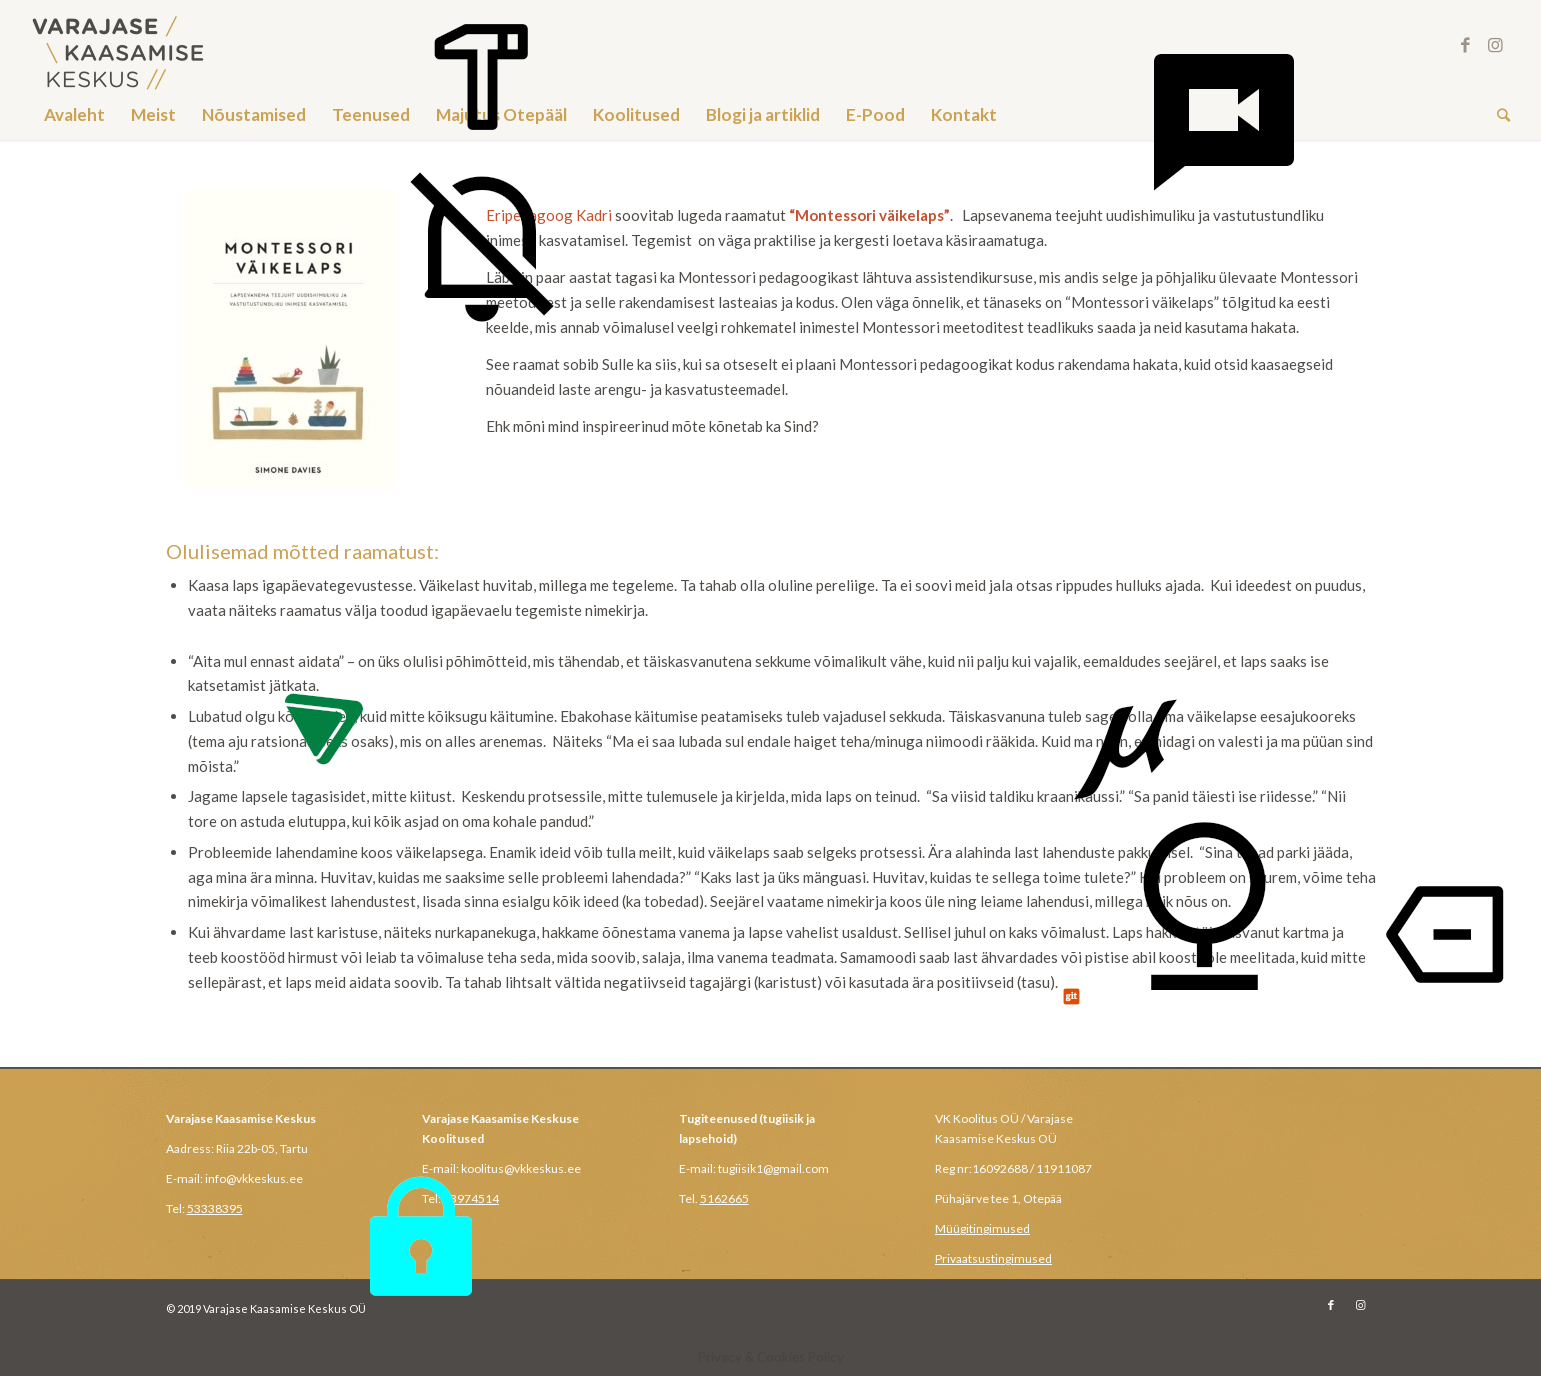 This screenshot has width=1541, height=1376. I want to click on delete previous character or input, so click(1449, 934).